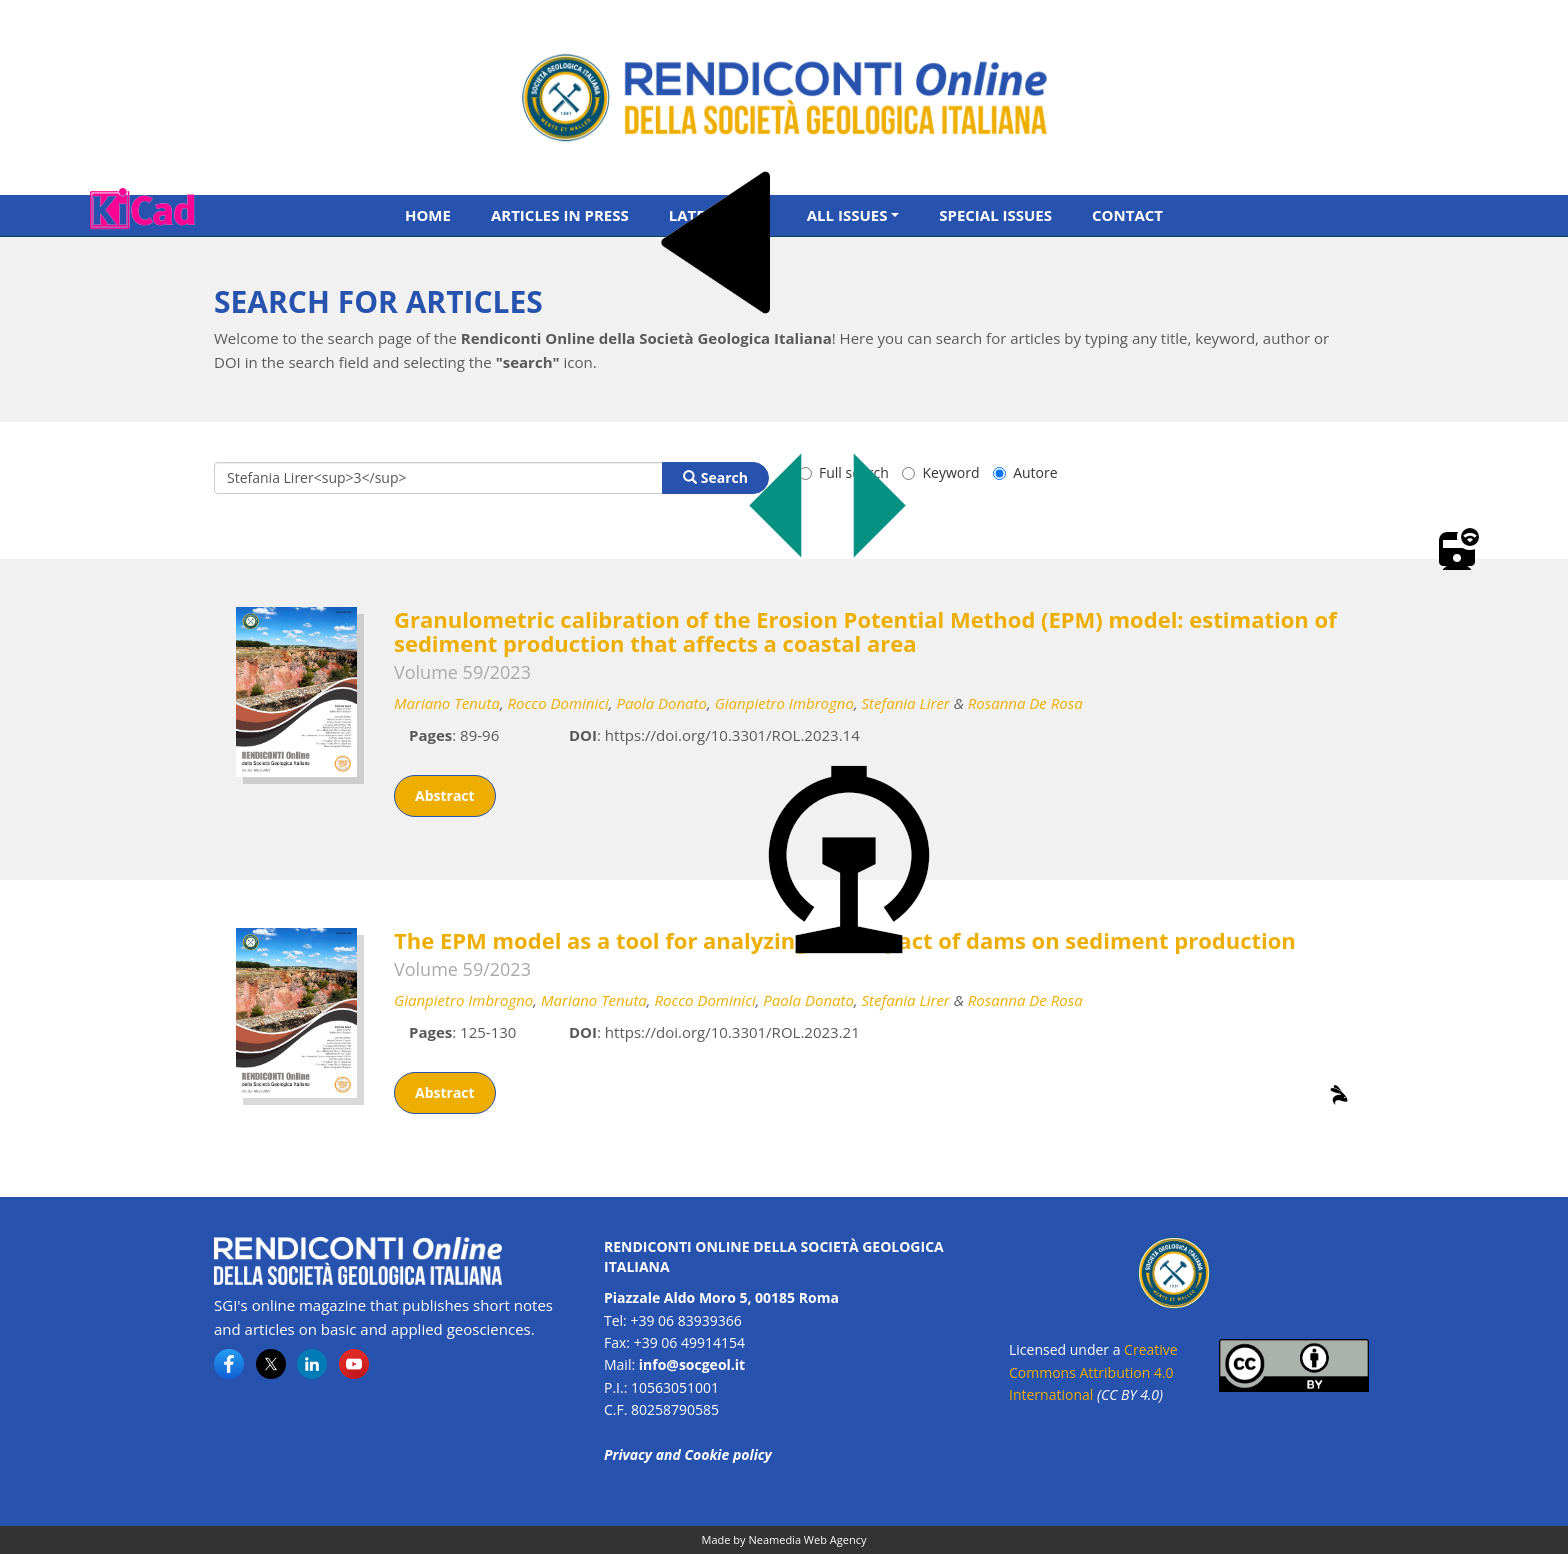 This screenshot has width=1568, height=1554. What do you see at coordinates (827, 505) in the screenshot?
I see `expand content horizontally` at bounding box center [827, 505].